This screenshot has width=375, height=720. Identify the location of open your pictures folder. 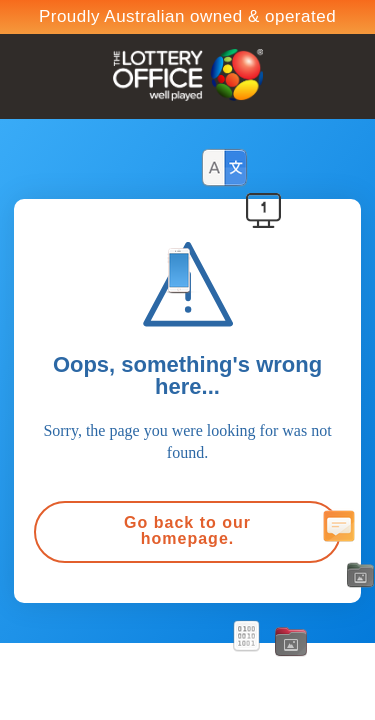
(360, 574).